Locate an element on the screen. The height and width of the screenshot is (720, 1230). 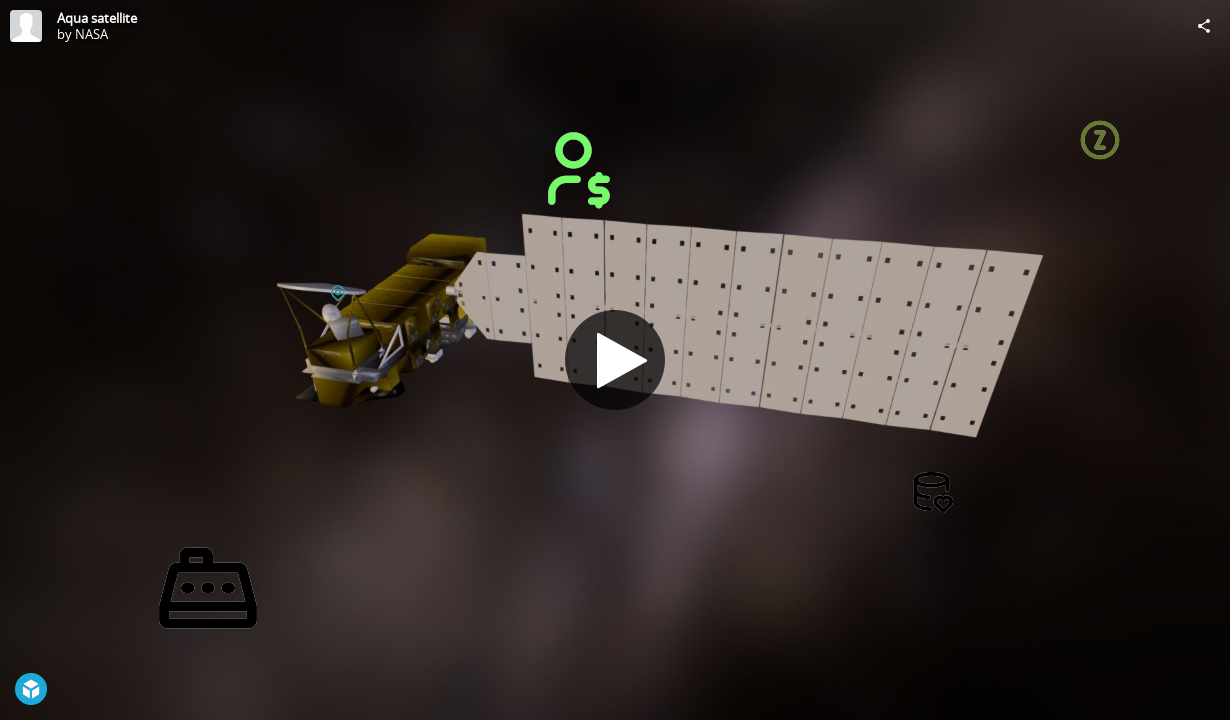
add database to favorites is located at coordinates (931, 491).